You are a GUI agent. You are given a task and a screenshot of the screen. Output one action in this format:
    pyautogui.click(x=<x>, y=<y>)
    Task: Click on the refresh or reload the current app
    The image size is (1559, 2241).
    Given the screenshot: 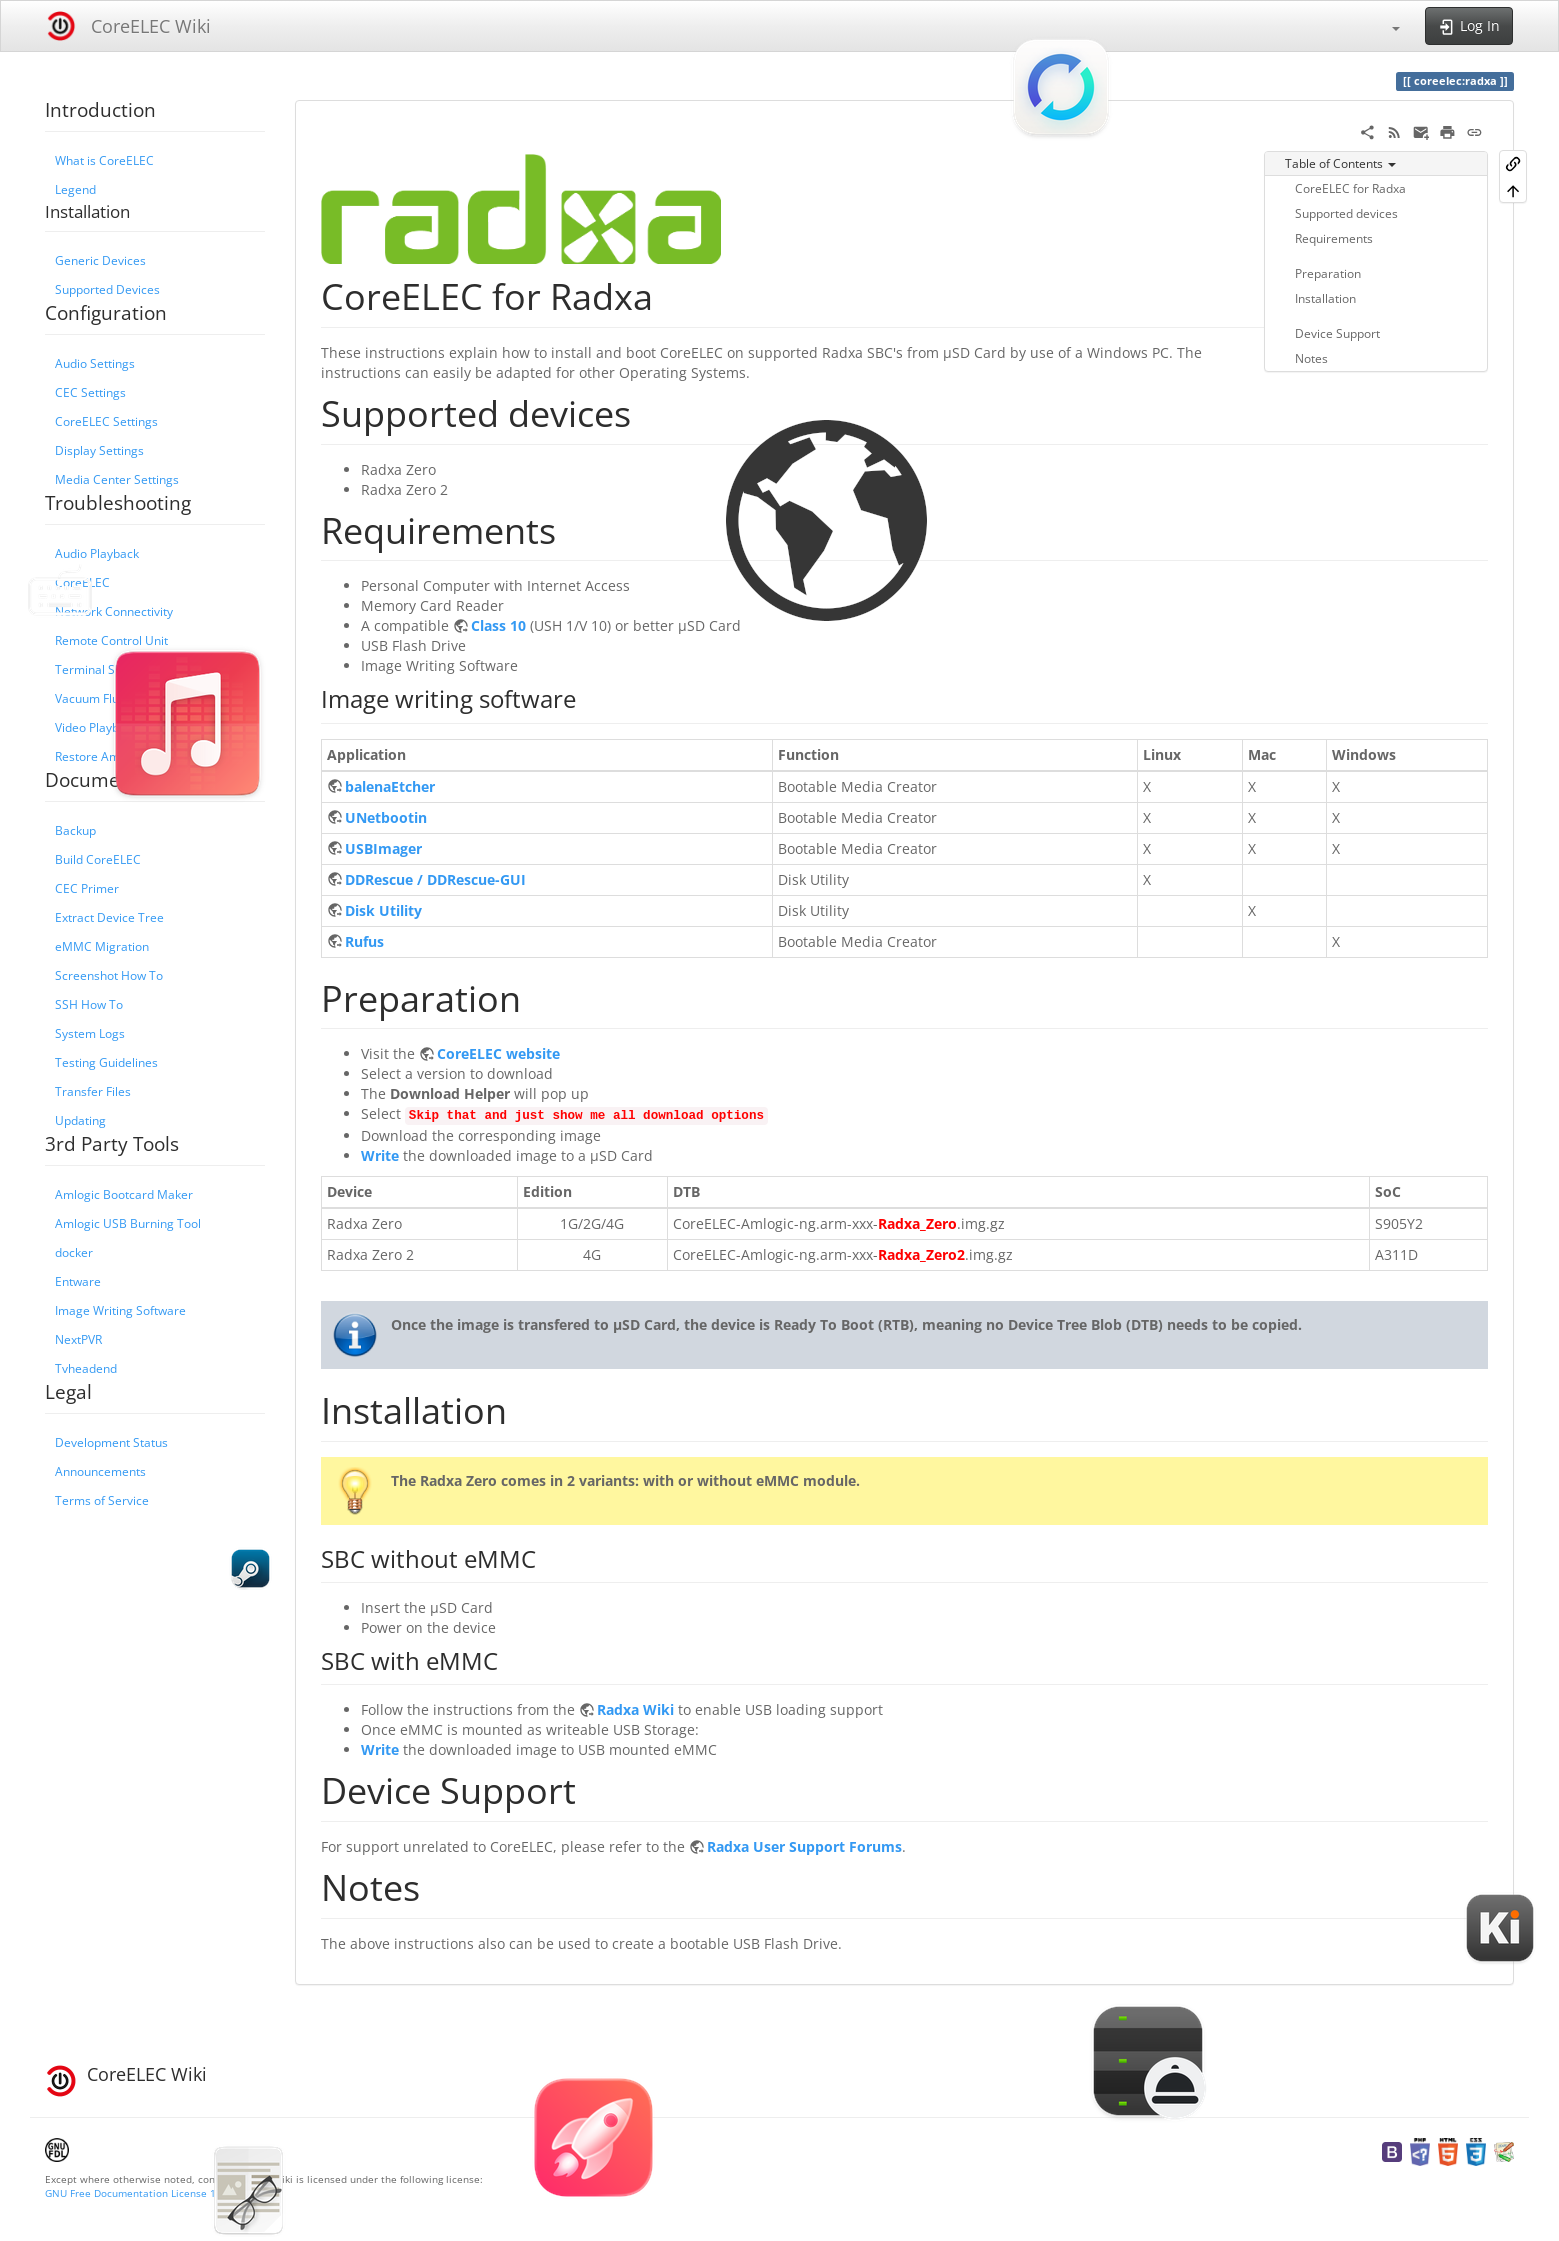 What is the action you would take?
    pyautogui.click(x=1061, y=87)
    